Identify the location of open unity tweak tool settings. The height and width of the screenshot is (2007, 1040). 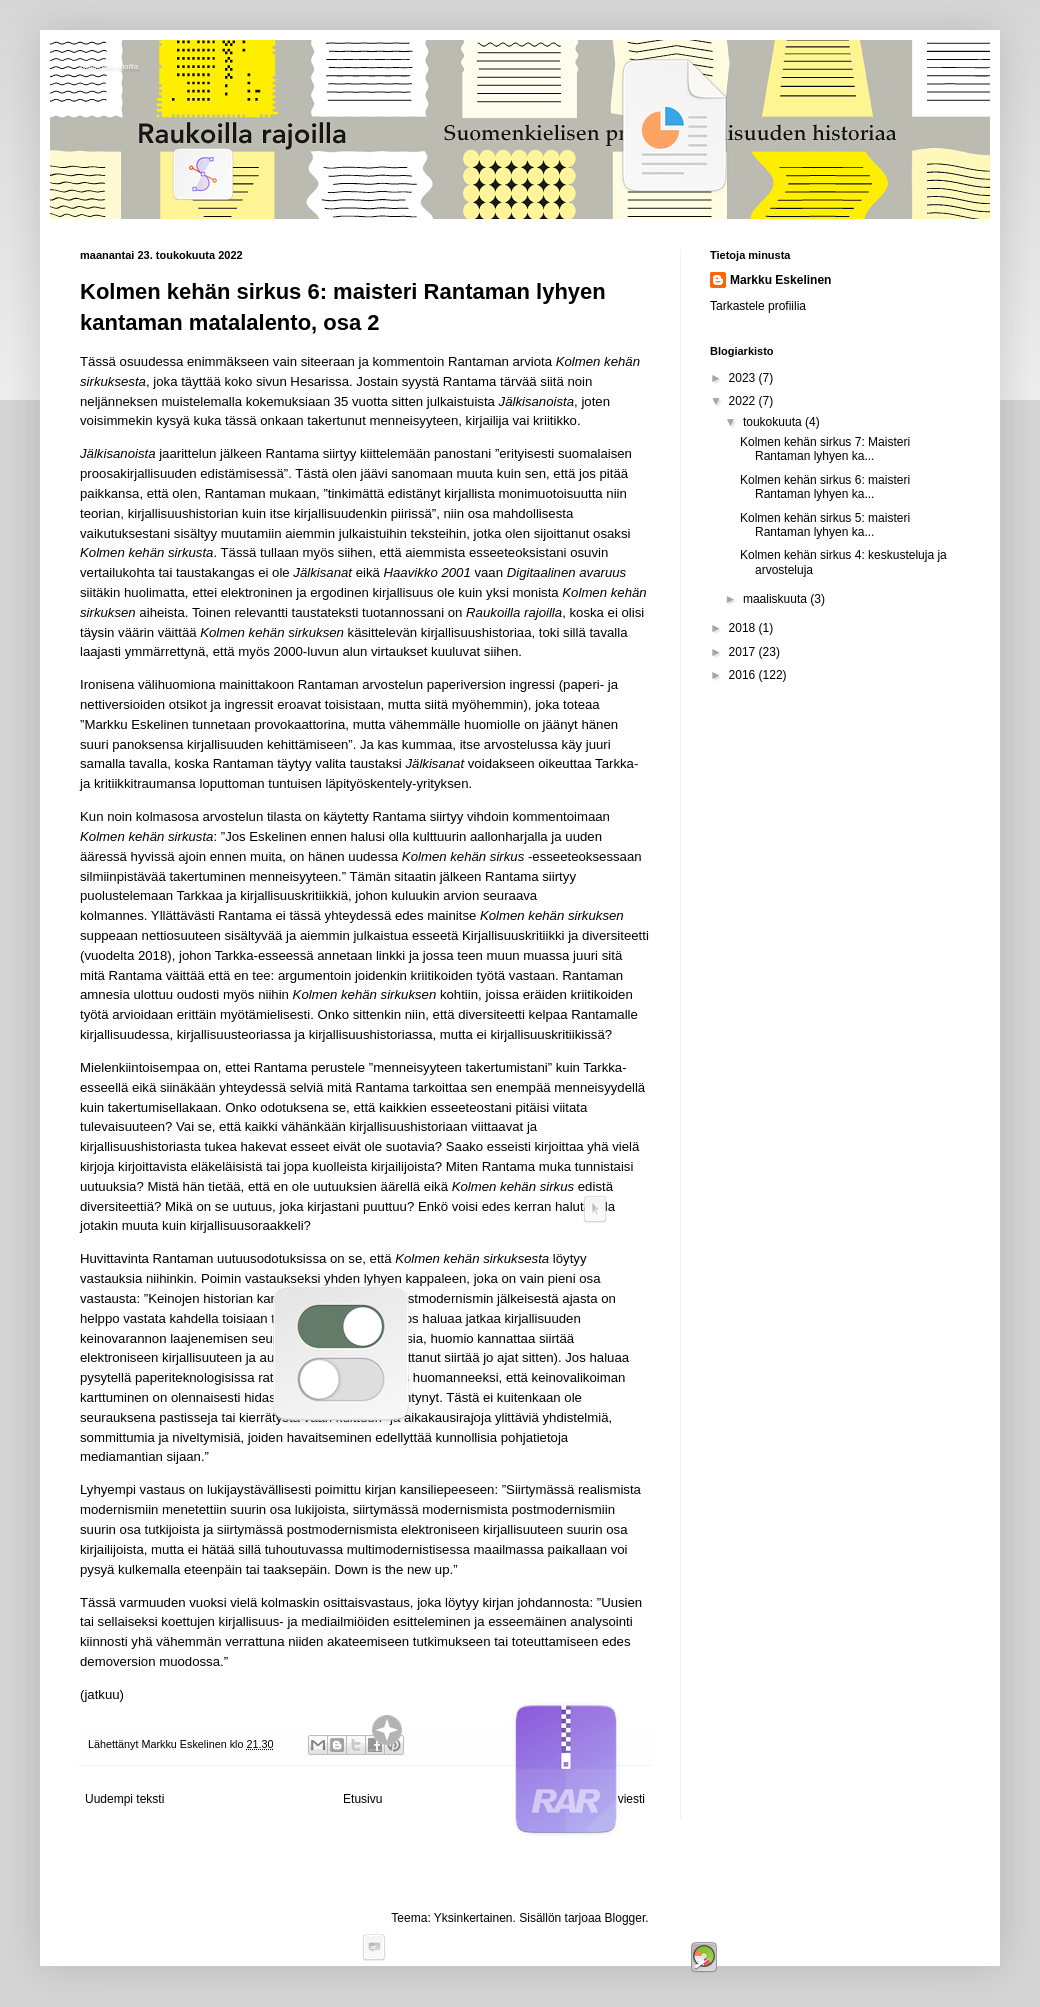
(341, 1353).